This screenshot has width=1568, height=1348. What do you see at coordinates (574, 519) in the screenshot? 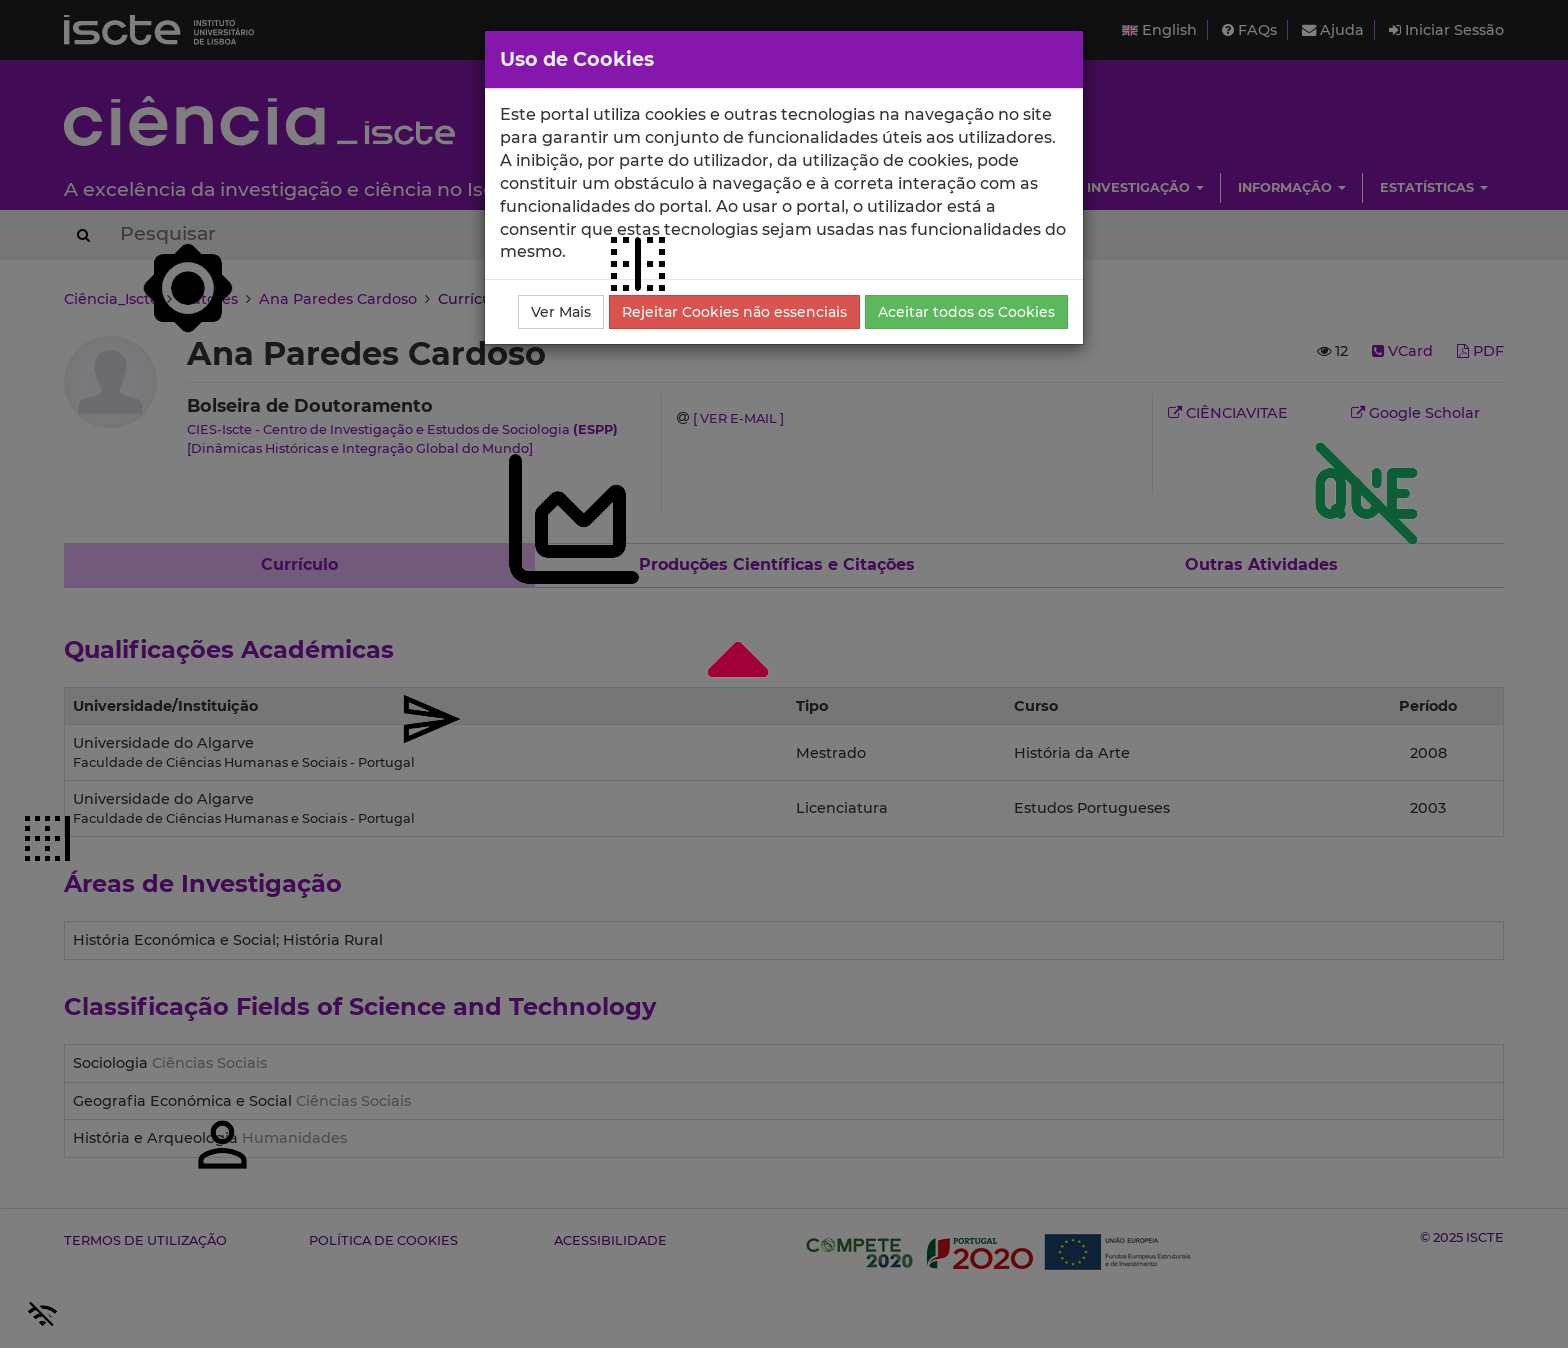
I see `view area chart analytics` at bounding box center [574, 519].